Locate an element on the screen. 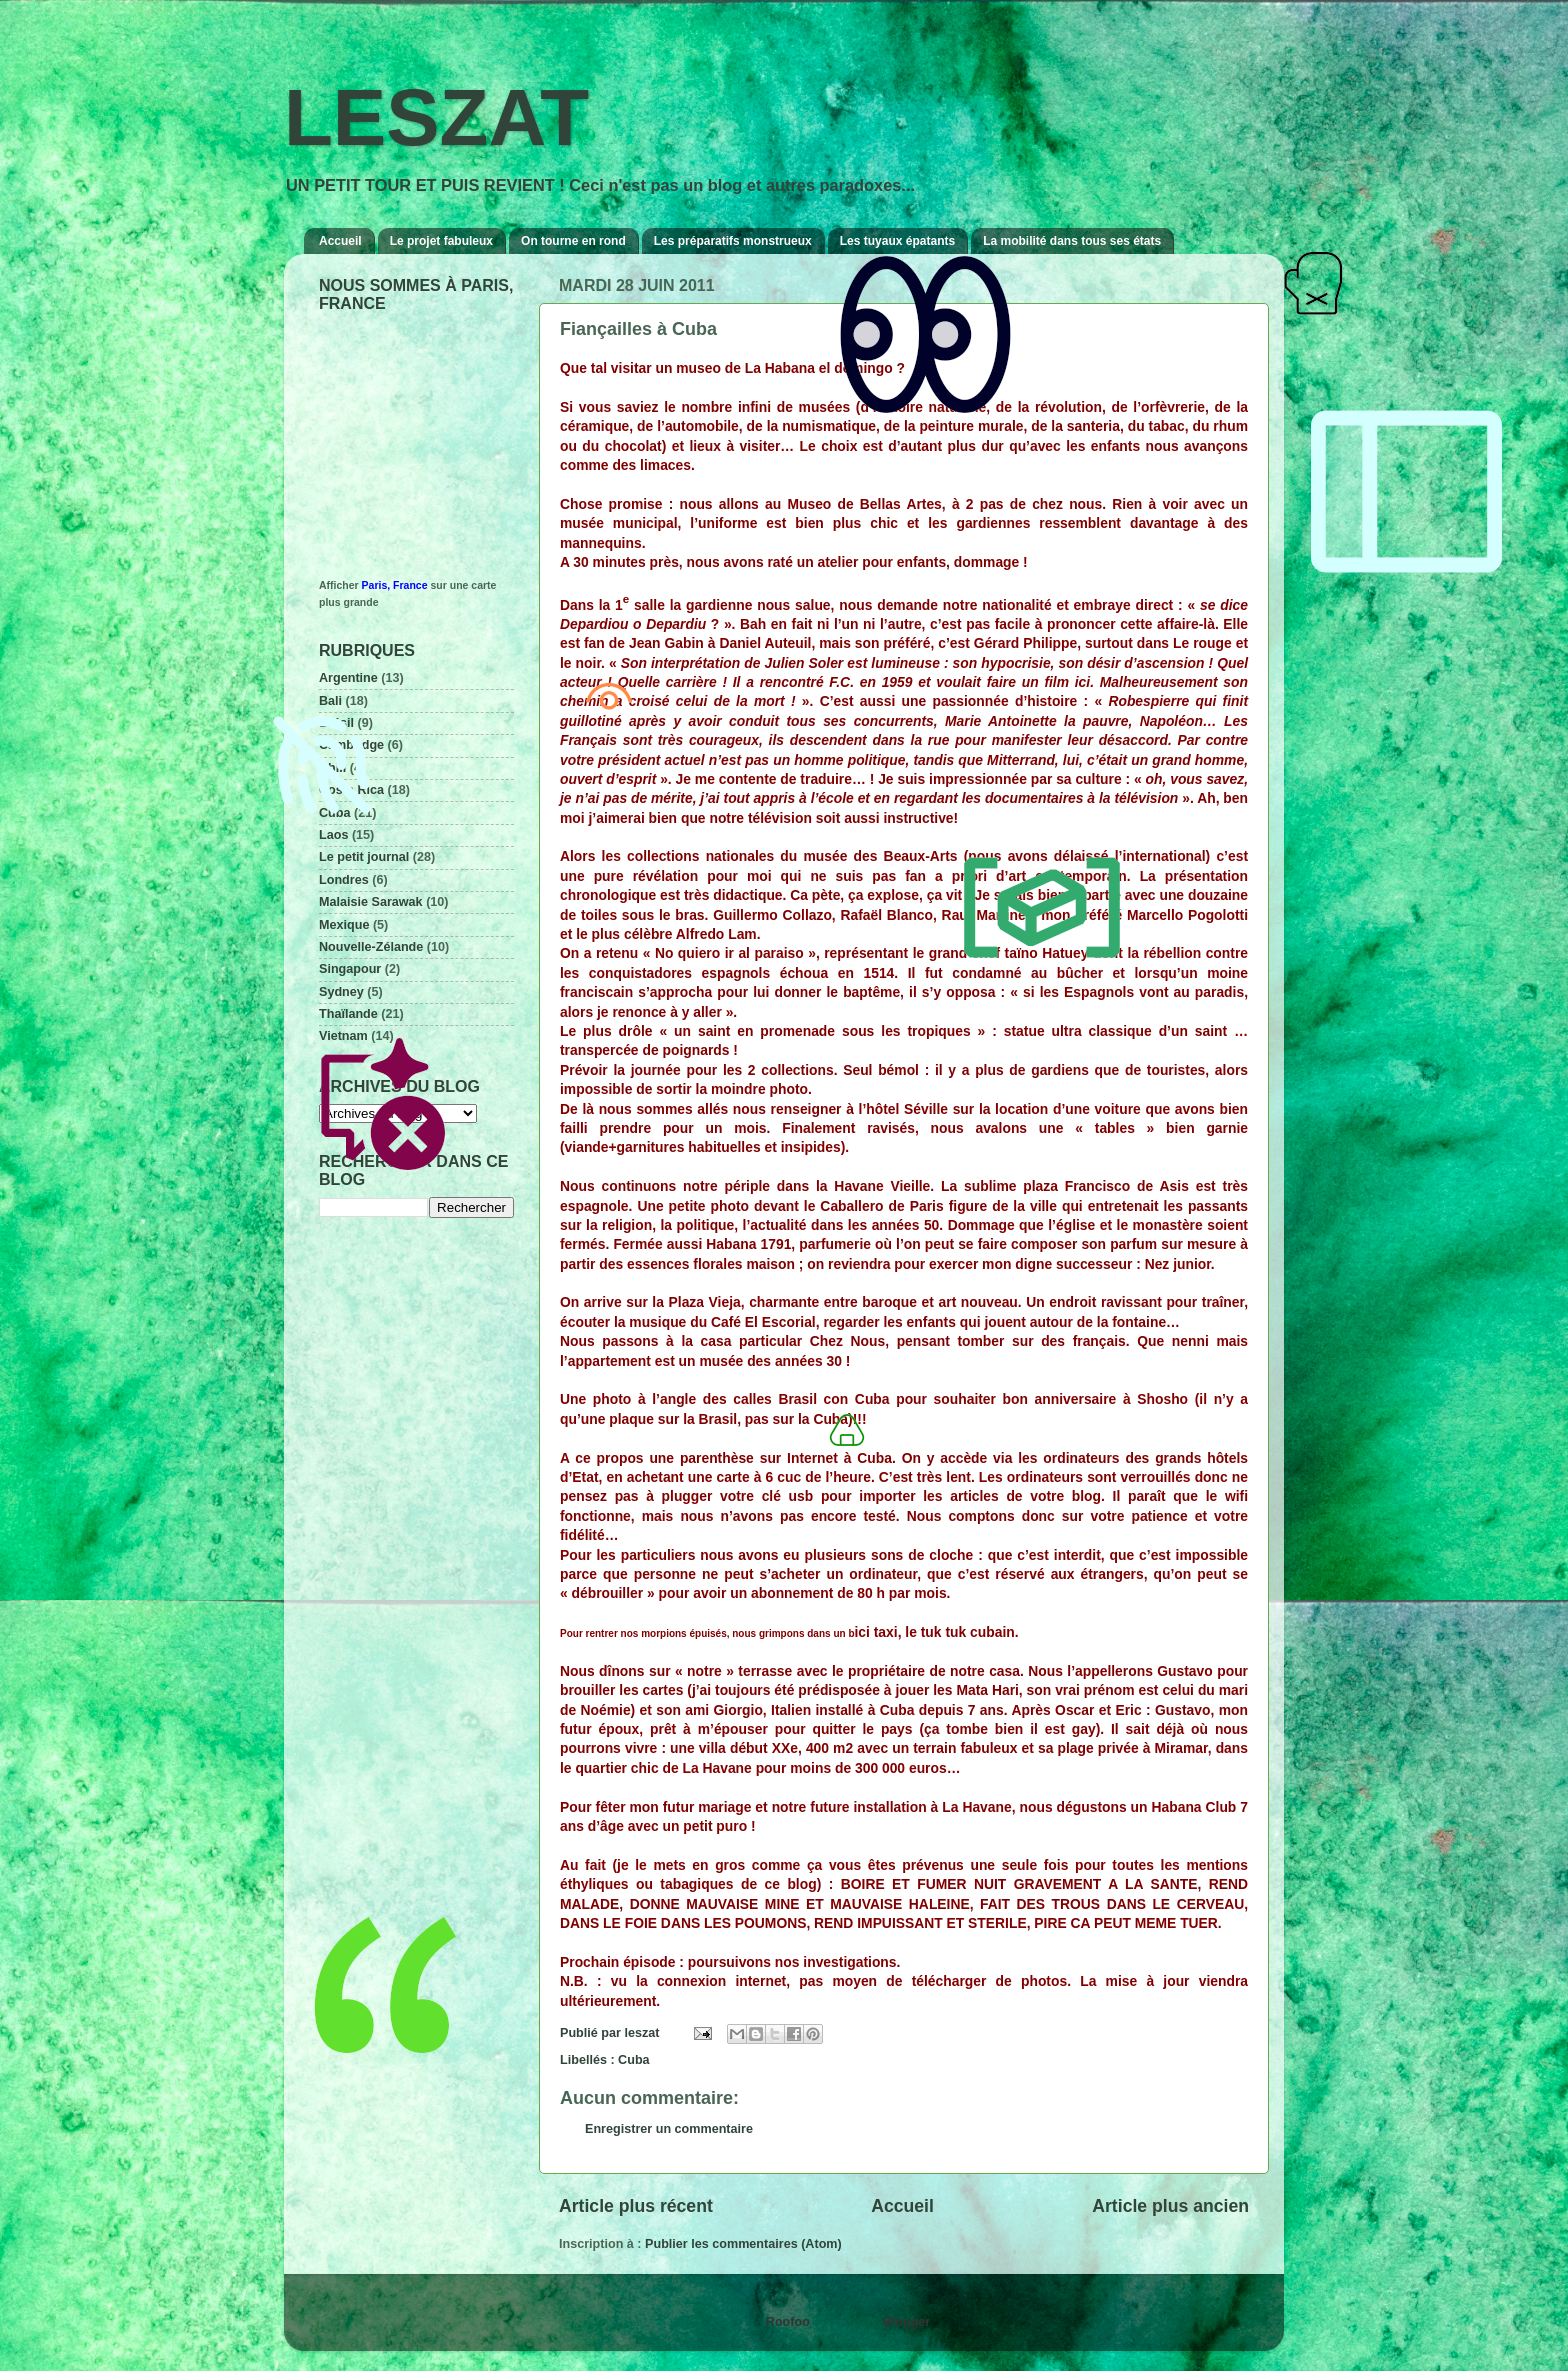  toggle visibility of a file or element is located at coordinates (609, 698).